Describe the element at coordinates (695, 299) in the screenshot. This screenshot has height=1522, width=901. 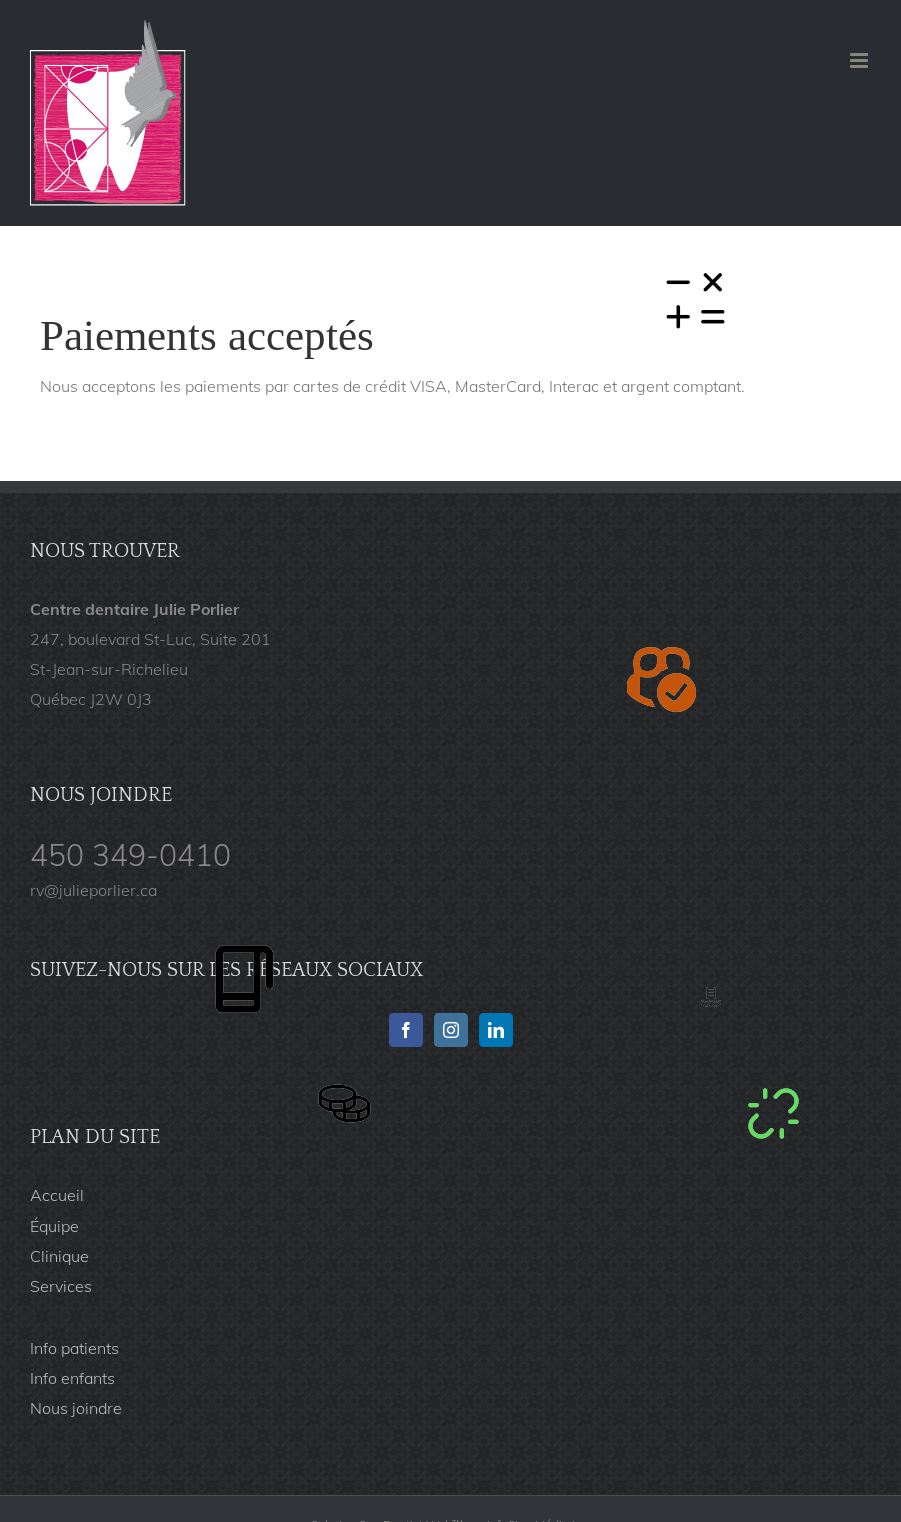
I see `open calculator or math tools` at that location.